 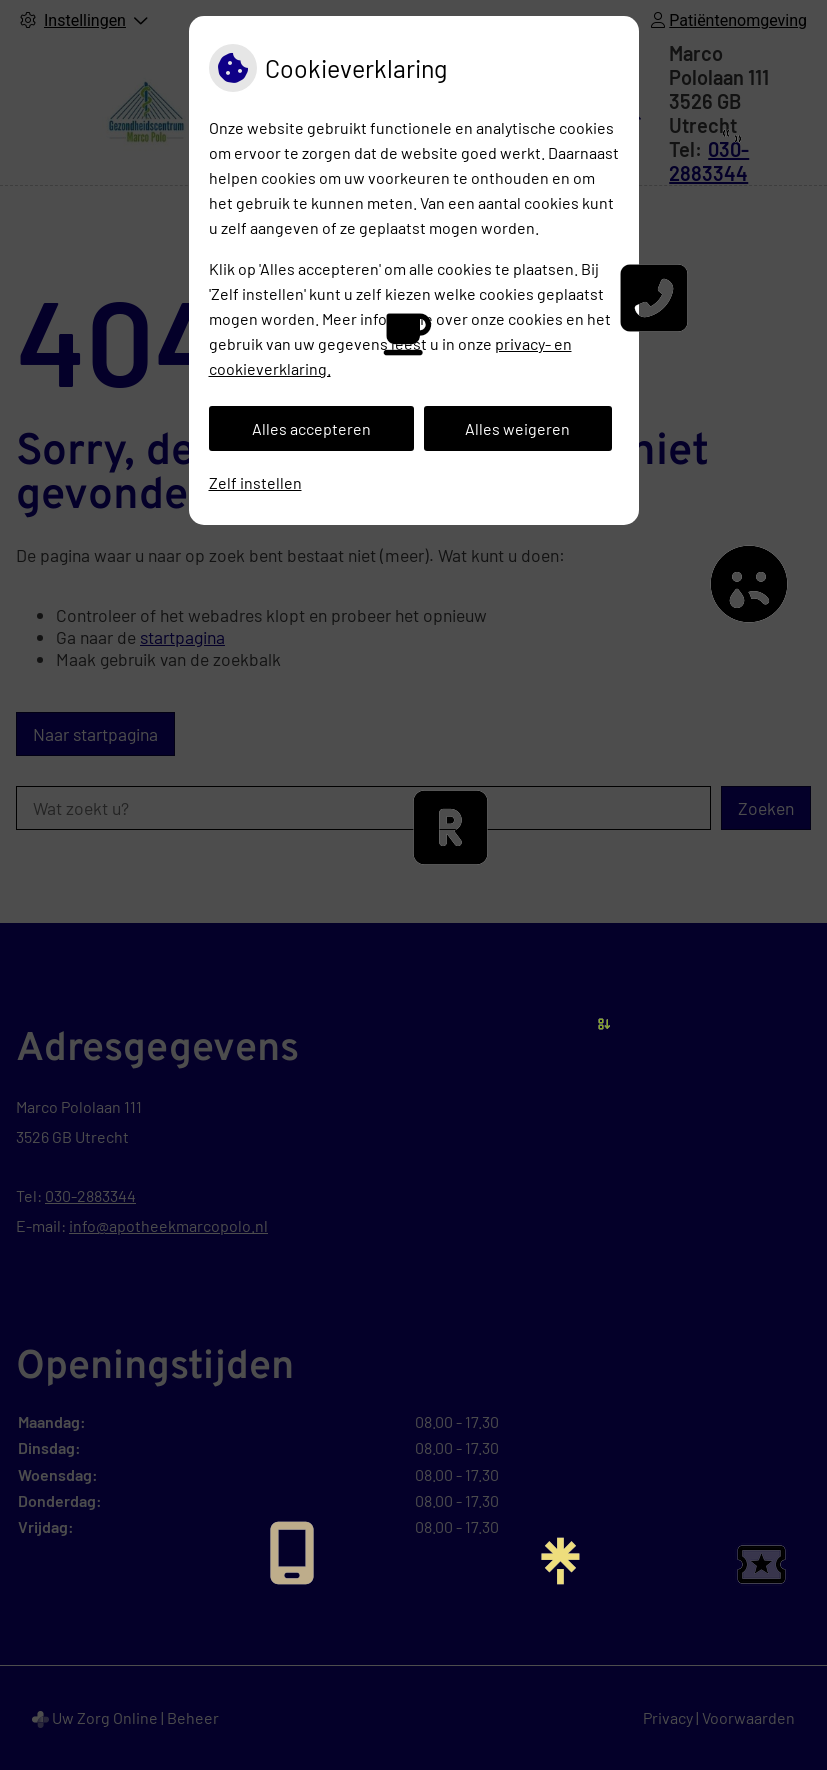 What do you see at coordinates (761, 1564) in the screenshot?
I see `view local events or activities` at bounding box center [761, 1564].